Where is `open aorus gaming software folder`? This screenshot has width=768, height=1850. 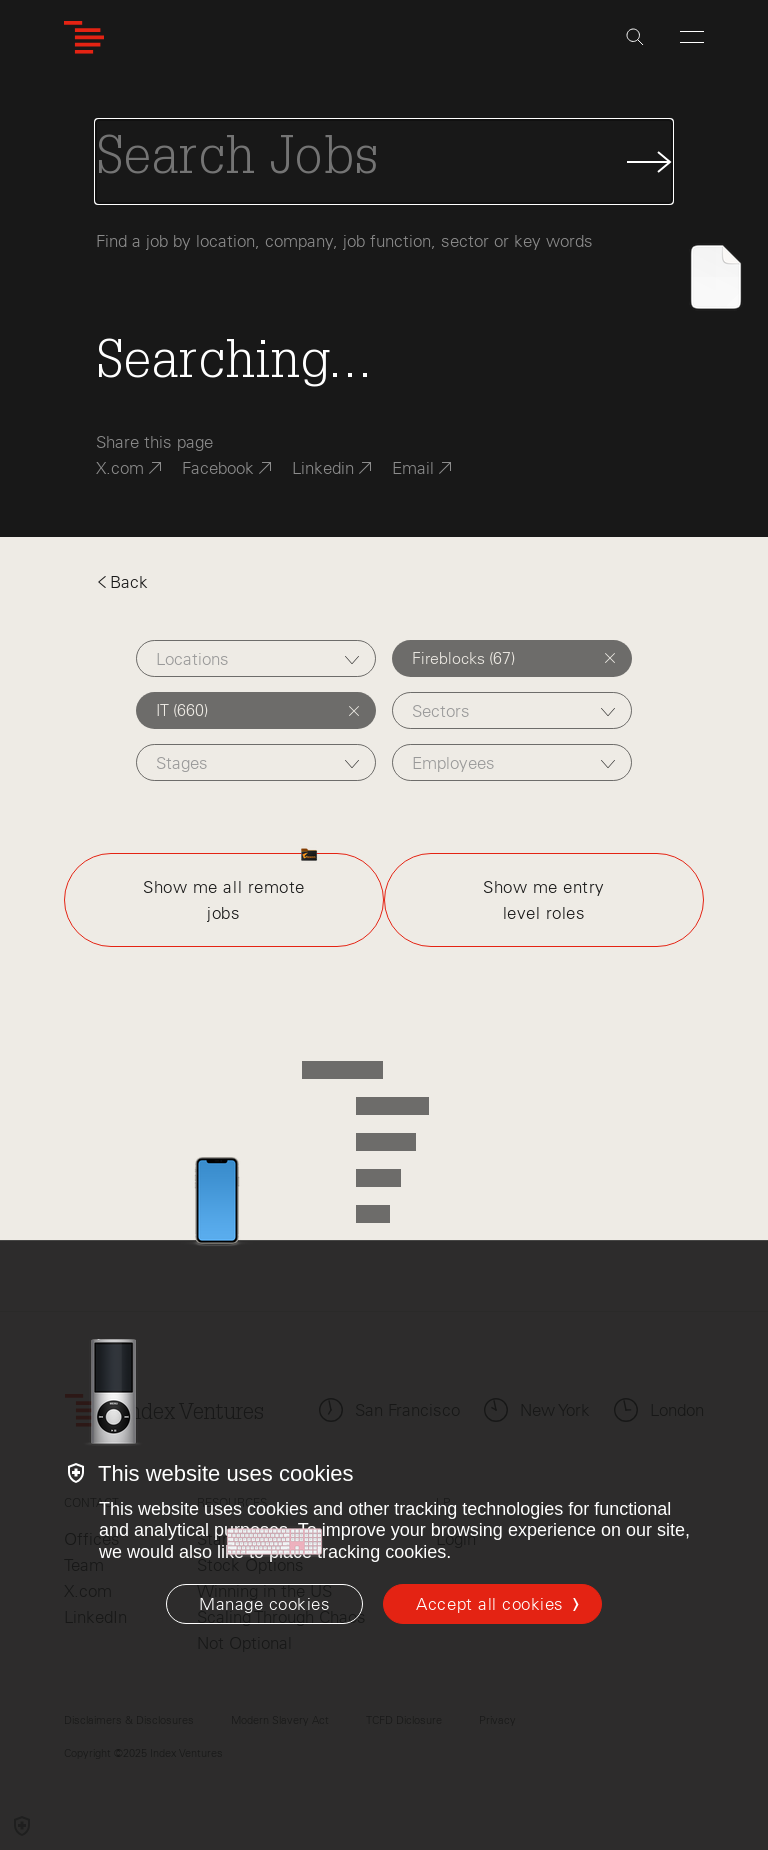
open aorus gaming software folder is located at coordinates (309, 855).